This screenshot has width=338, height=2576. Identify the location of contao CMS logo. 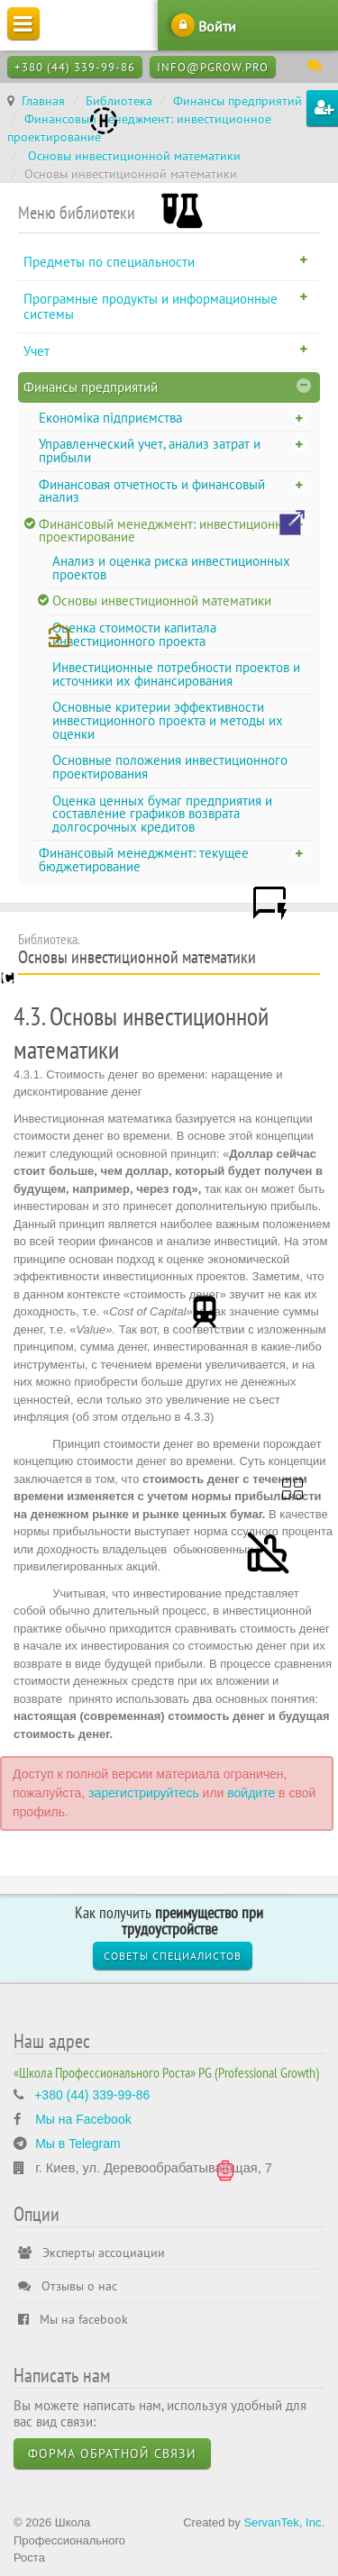
(7, 978).